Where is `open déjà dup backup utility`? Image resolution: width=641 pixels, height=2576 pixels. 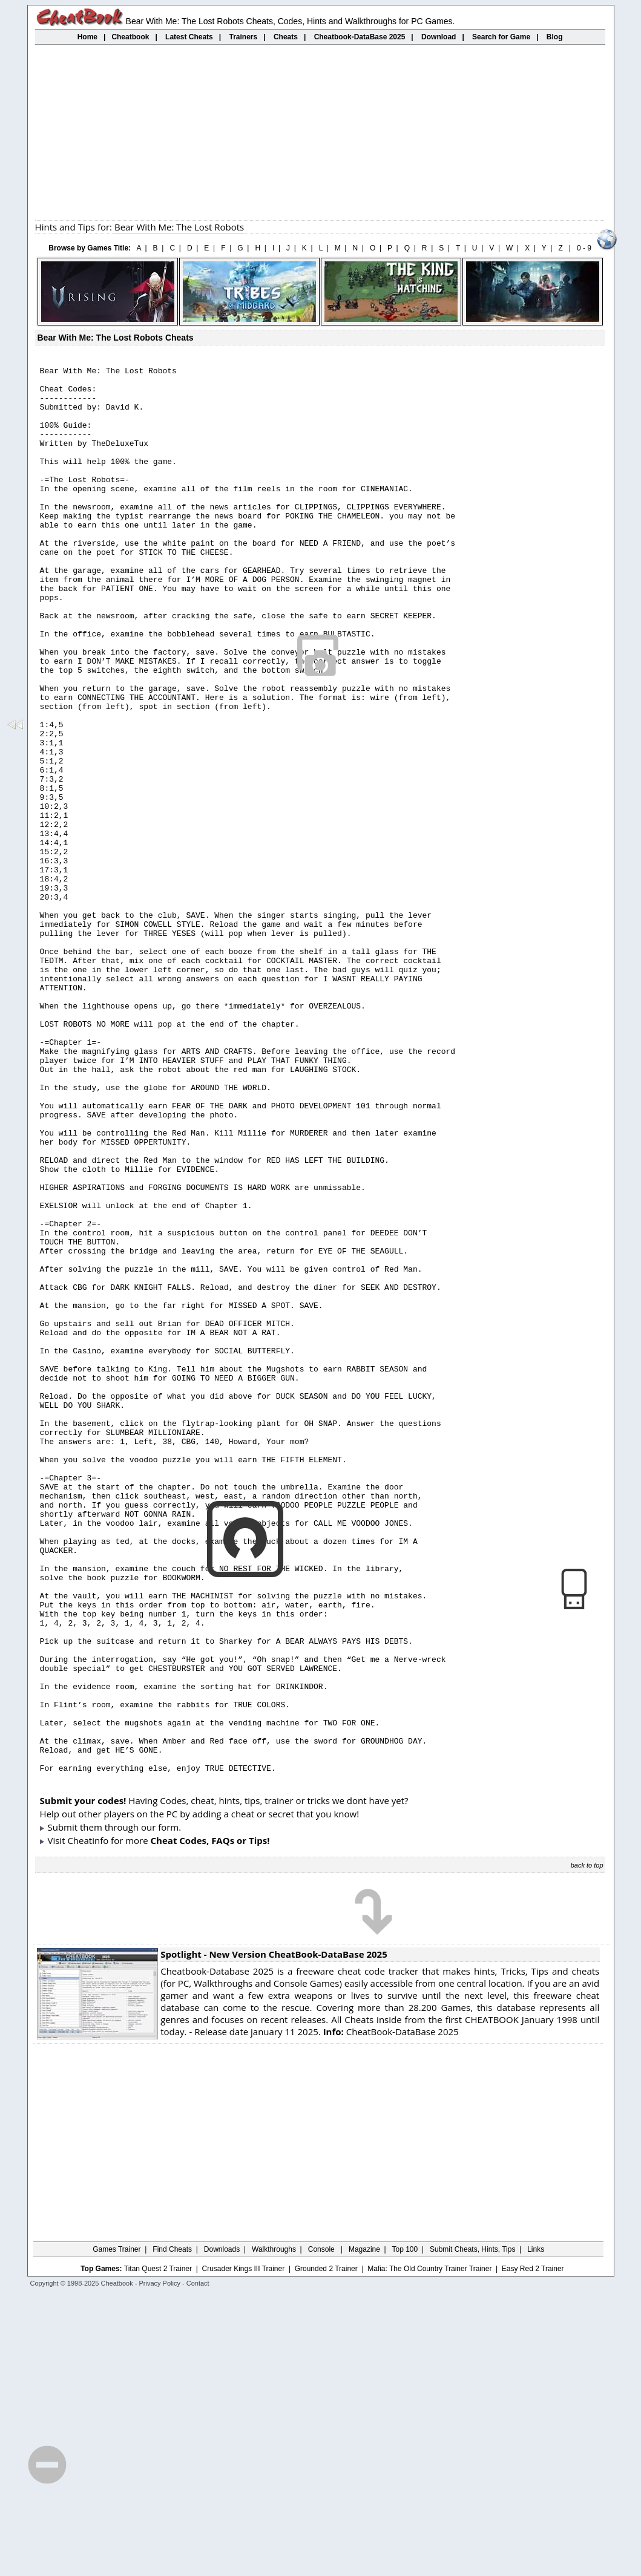 open déjà dup backup utility is located at coordinates (245, 1539).